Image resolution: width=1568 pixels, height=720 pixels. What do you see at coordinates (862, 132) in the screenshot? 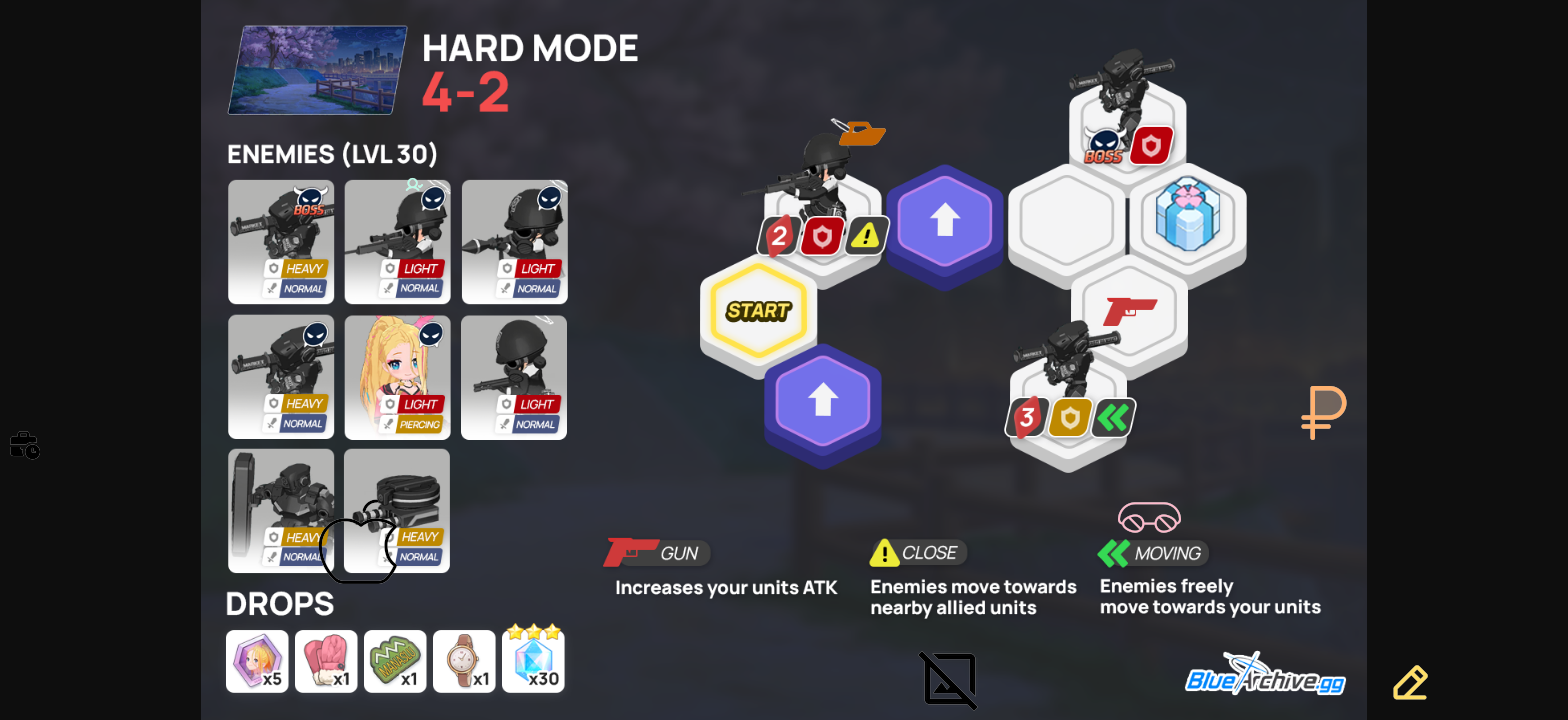
I see `access boat rental or marina services` at bounding box center [862, 132].